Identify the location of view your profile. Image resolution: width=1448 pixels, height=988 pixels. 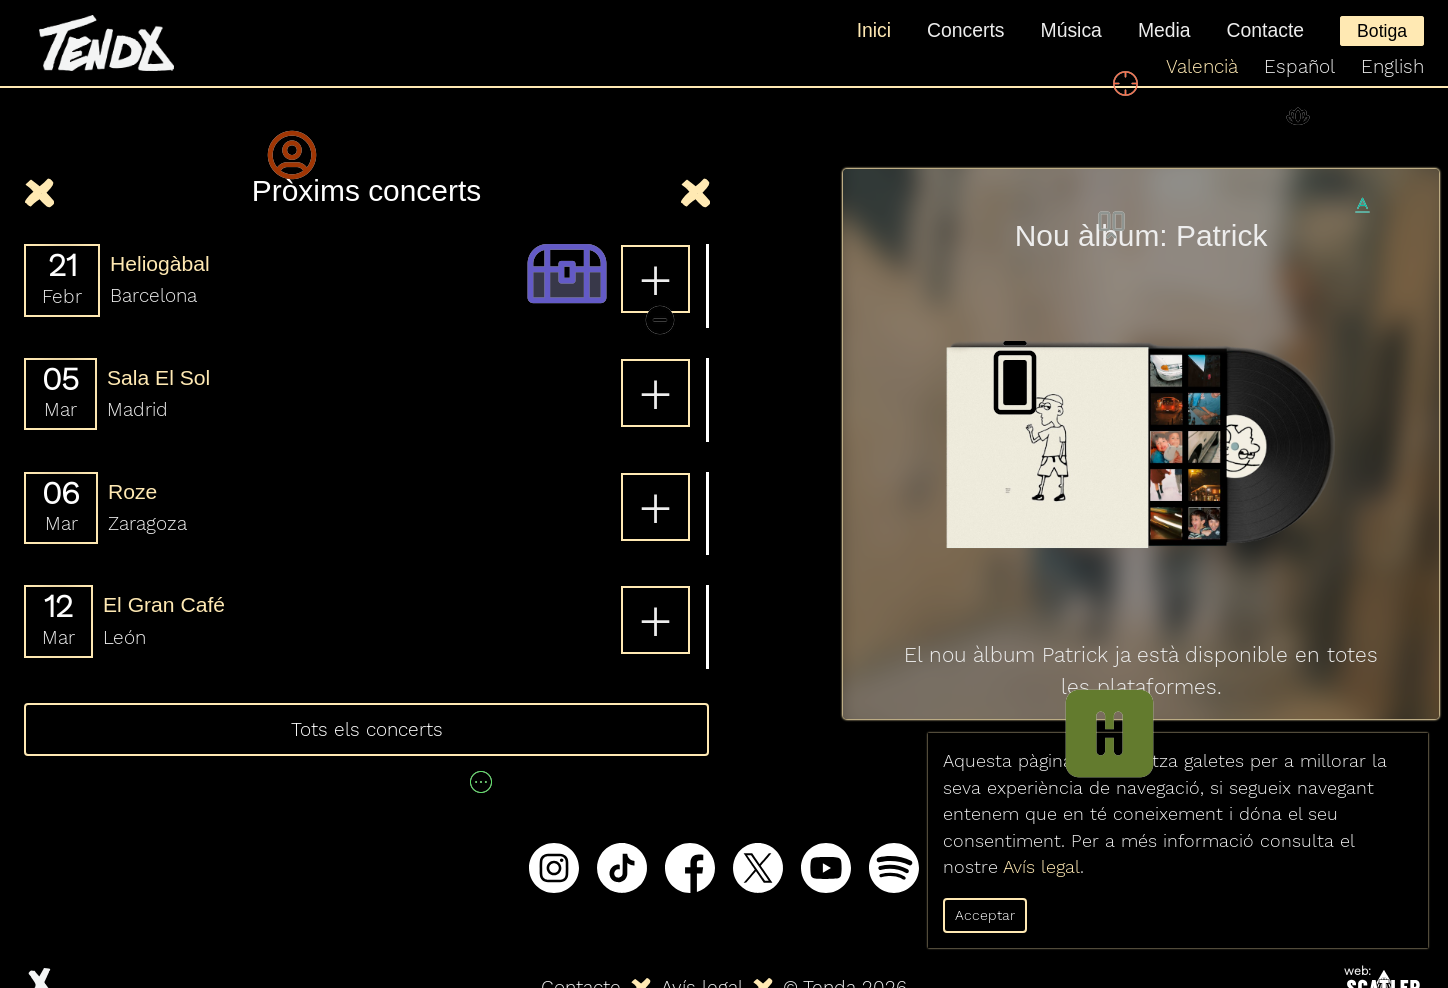
(292, 155).